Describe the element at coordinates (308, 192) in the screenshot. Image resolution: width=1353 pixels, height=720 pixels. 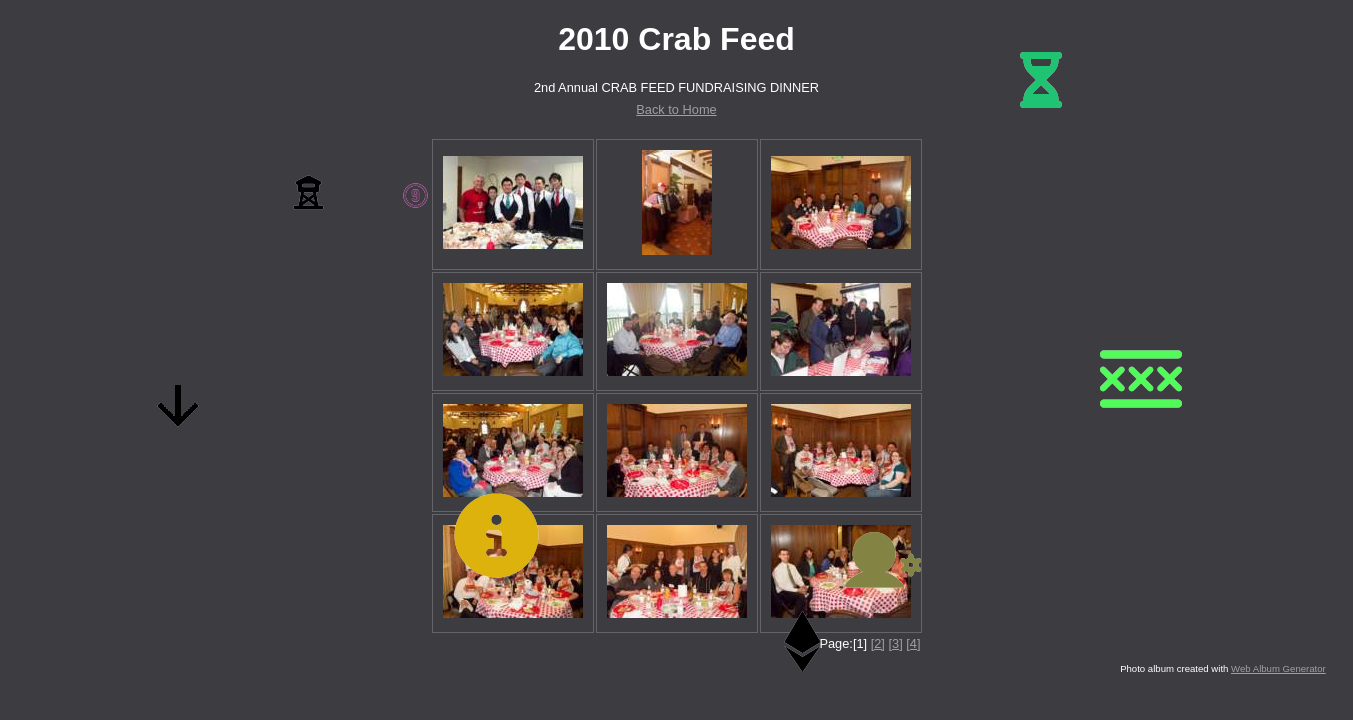
I see `view observation tower or lookout point` at that location.